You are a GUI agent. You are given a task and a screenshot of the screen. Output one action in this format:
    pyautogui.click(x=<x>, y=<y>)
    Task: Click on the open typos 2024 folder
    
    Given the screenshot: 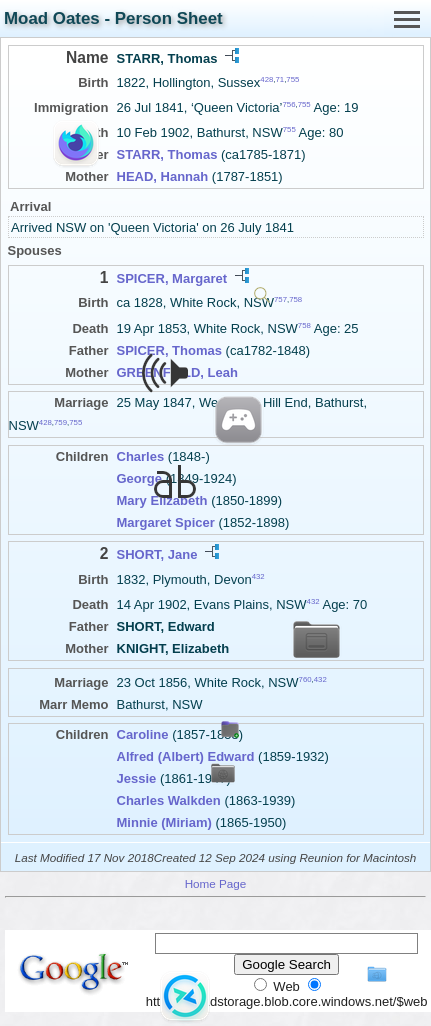 What is the action you would take?
    pyautogui.click(x=377, y=974)
    